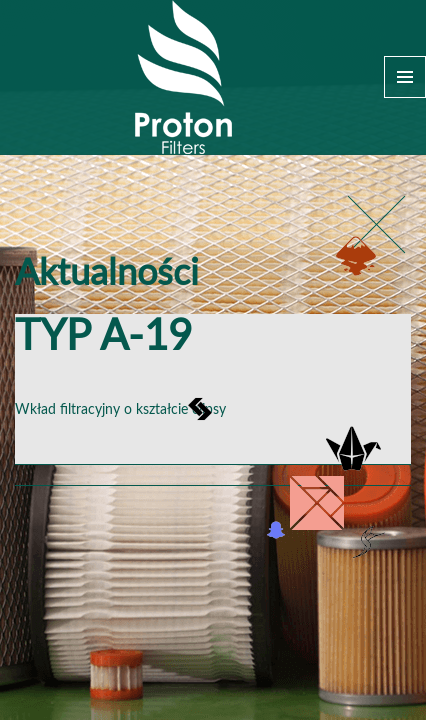  What do you see at coordinates (369, 542) in the screenshot?
I see `sailfish os logo` at bounding box center [369, 542].